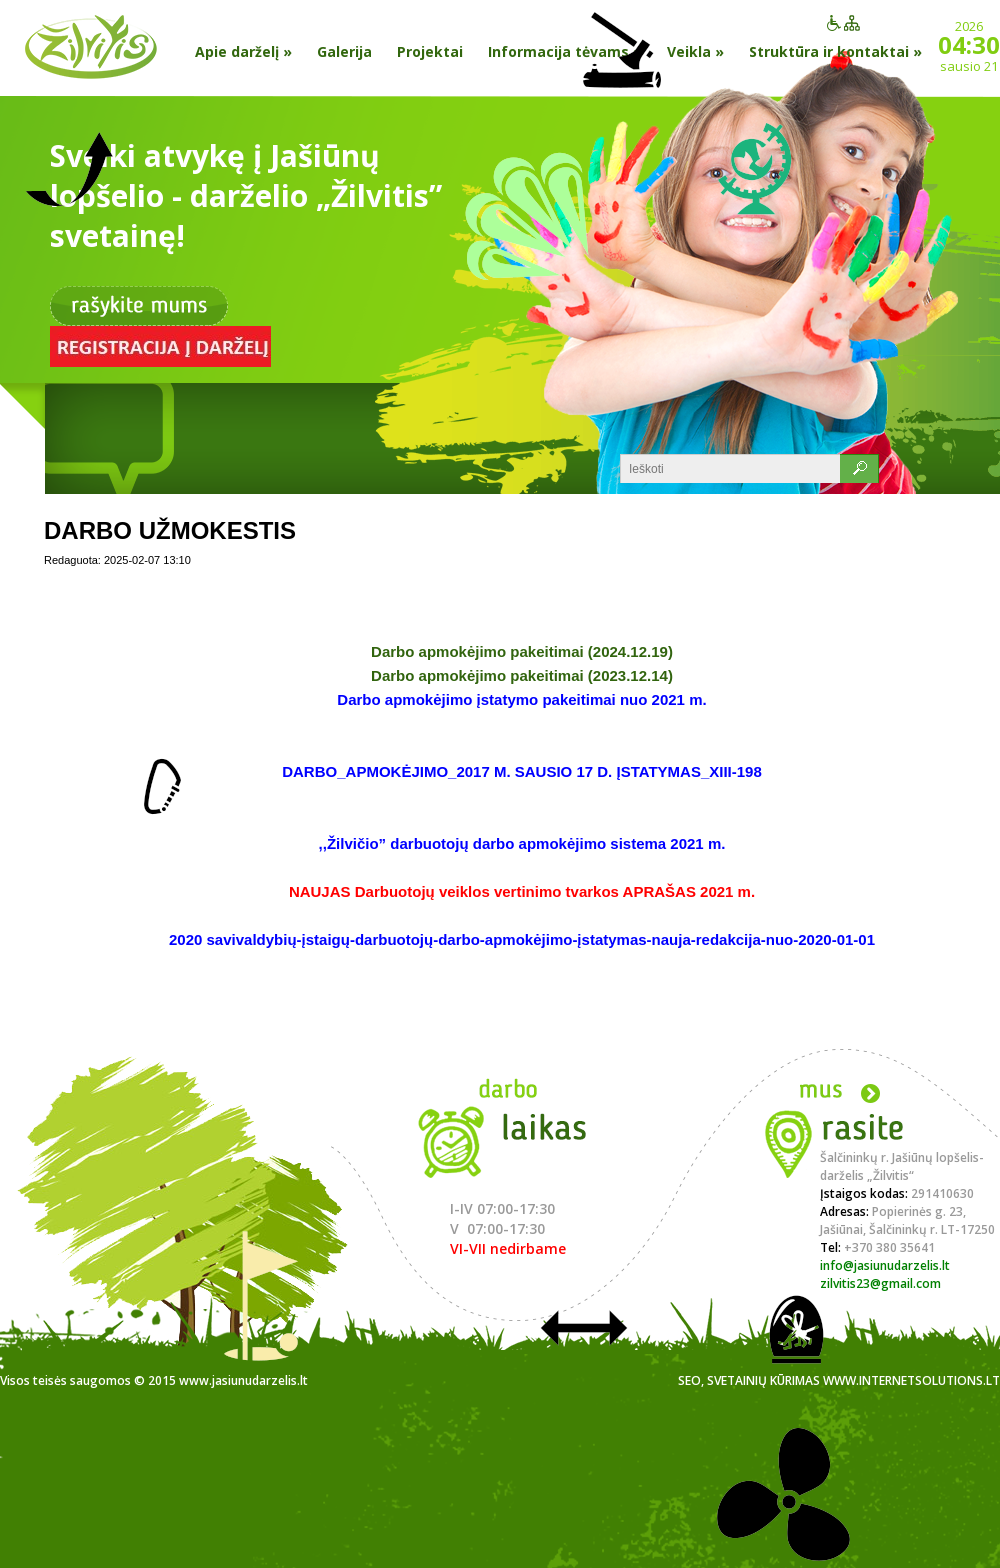 This screenshot has height=1568, width=1000. What do you see at coordinates (68, 169) in the screenshot?
I see `perform an underhand throw or toss action` at bounding box center [68, 169].